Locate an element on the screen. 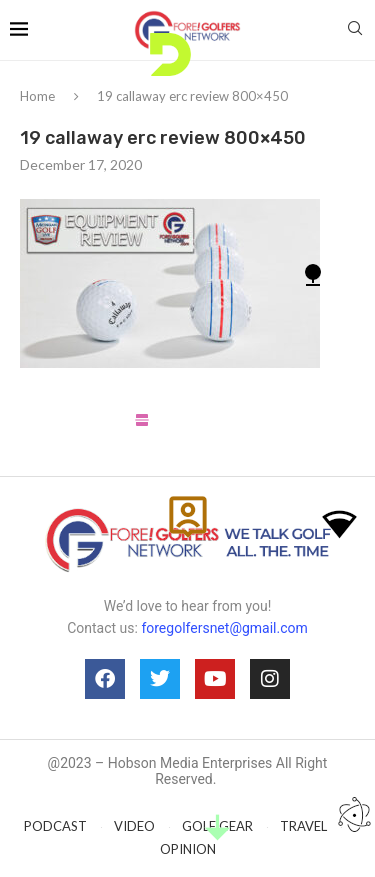 The height and width of the screenshot is (877, 375). download a file or content is located at coordinates (217, 827).